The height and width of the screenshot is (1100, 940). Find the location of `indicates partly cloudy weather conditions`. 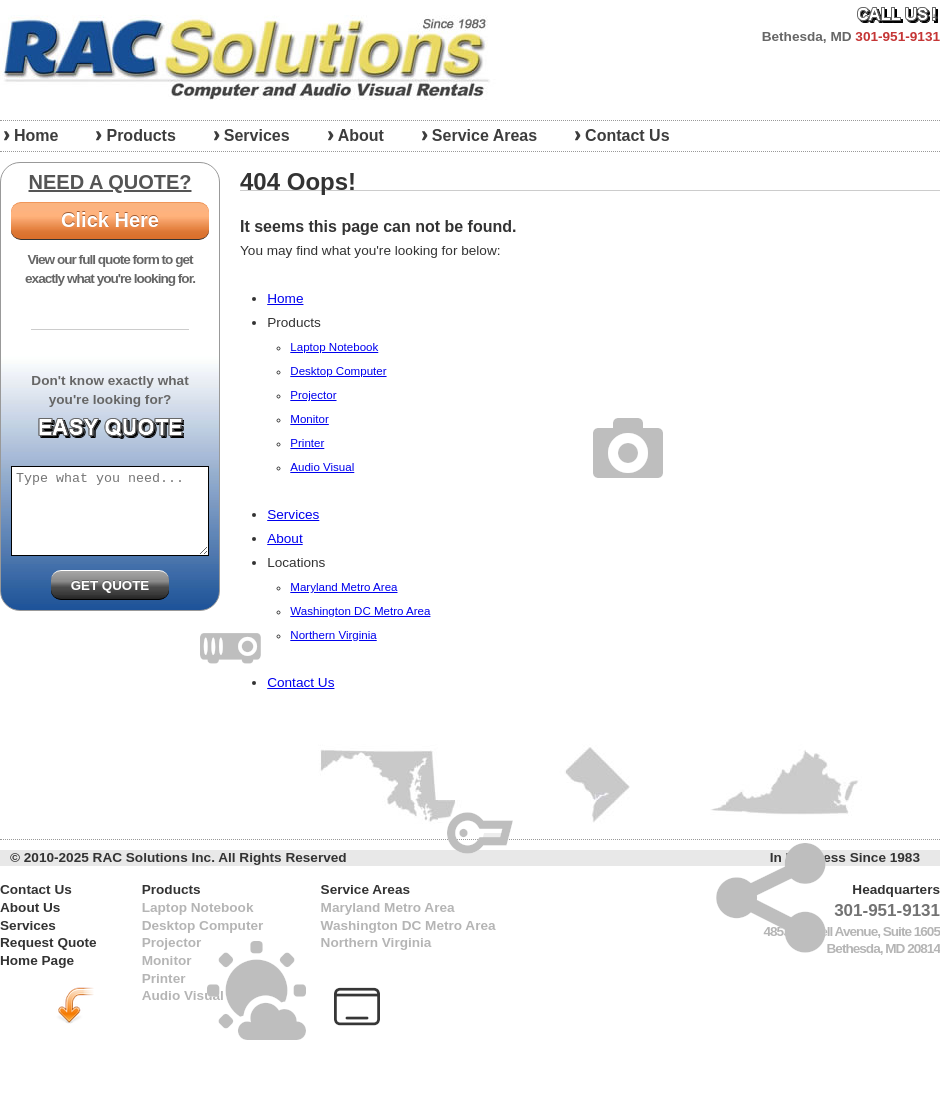

indicates partly cloudy weather conditions is located at coordinates (256, 990).